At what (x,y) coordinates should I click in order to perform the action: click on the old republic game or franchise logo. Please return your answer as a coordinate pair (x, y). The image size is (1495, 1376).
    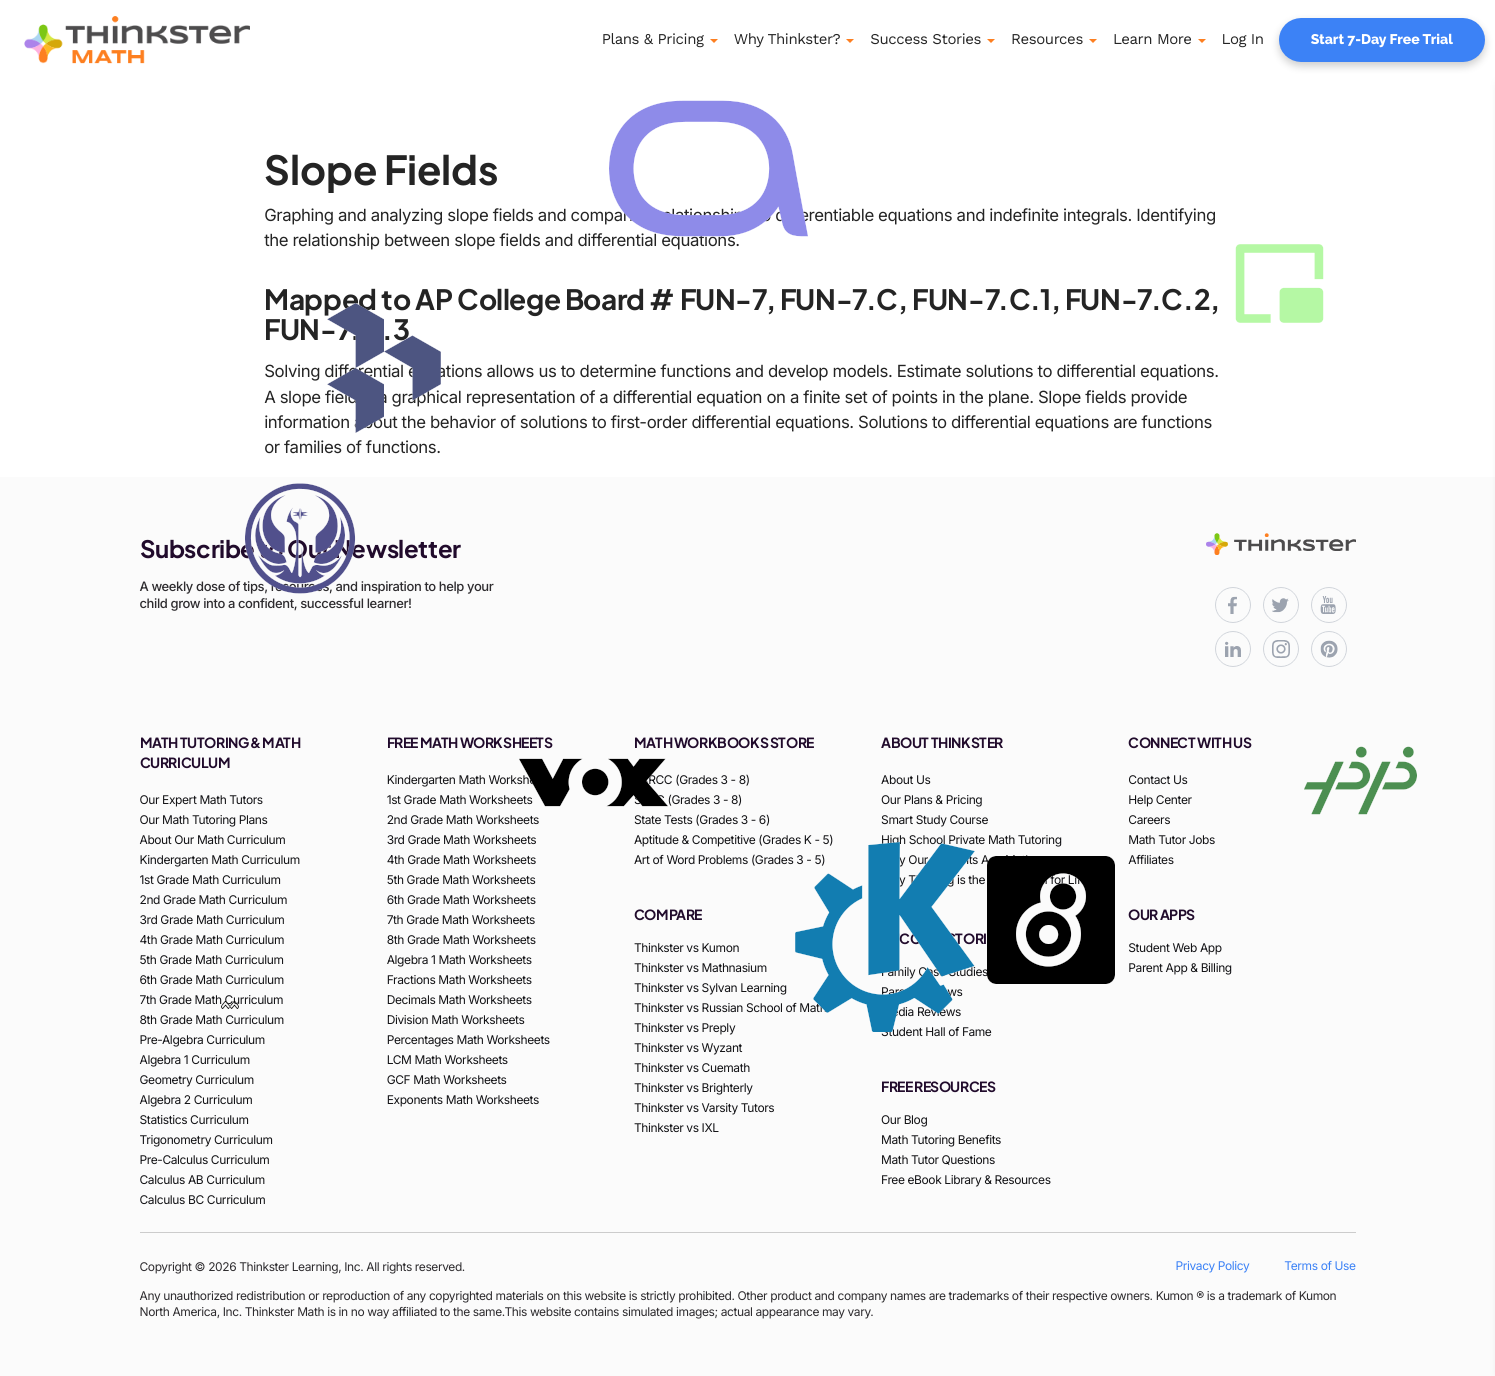
    Looking at the image, I should click on (300, 538).